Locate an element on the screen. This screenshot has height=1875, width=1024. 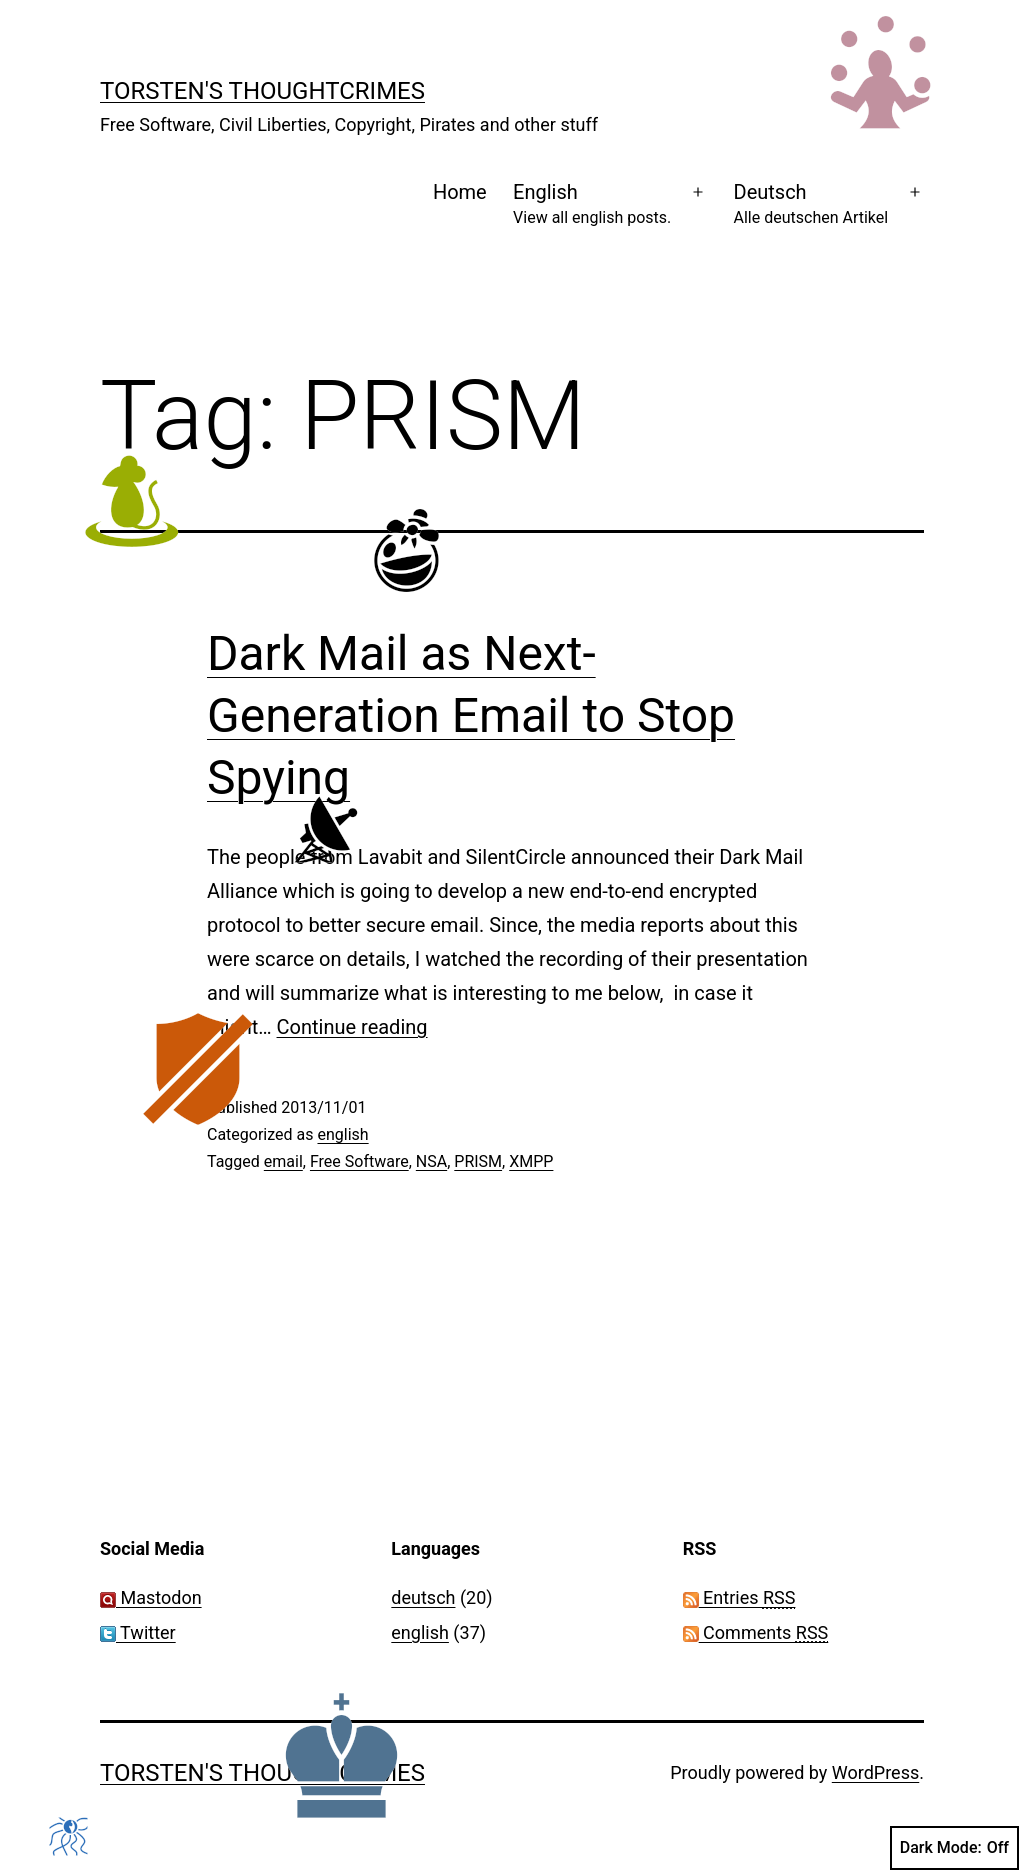
collect nectar or fruit rewards in-game is located at coordinates (406, 550).